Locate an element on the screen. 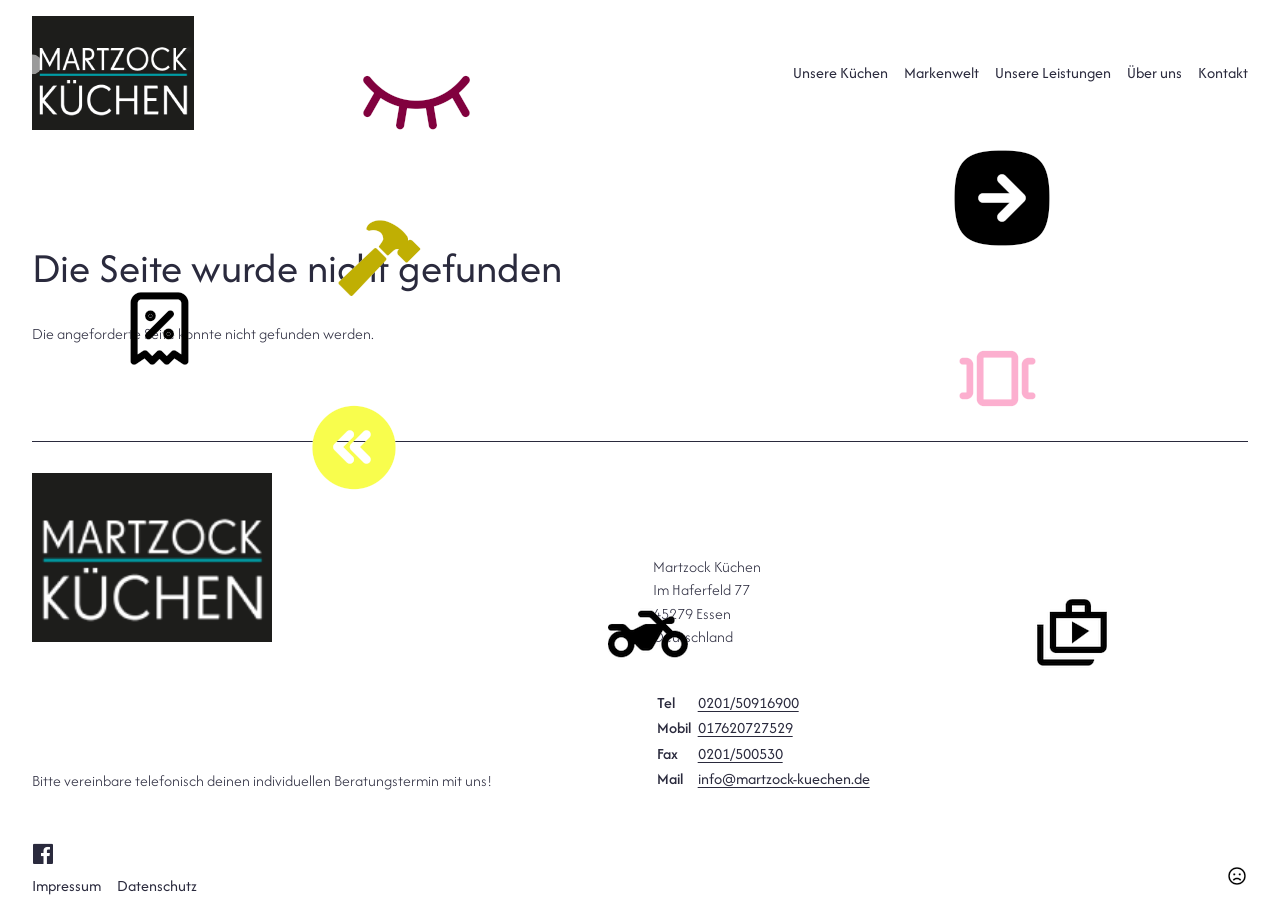 The image size is (1280, 913). indicate negative feedback or dissatisfaction is located at coordinates (1237, 876).